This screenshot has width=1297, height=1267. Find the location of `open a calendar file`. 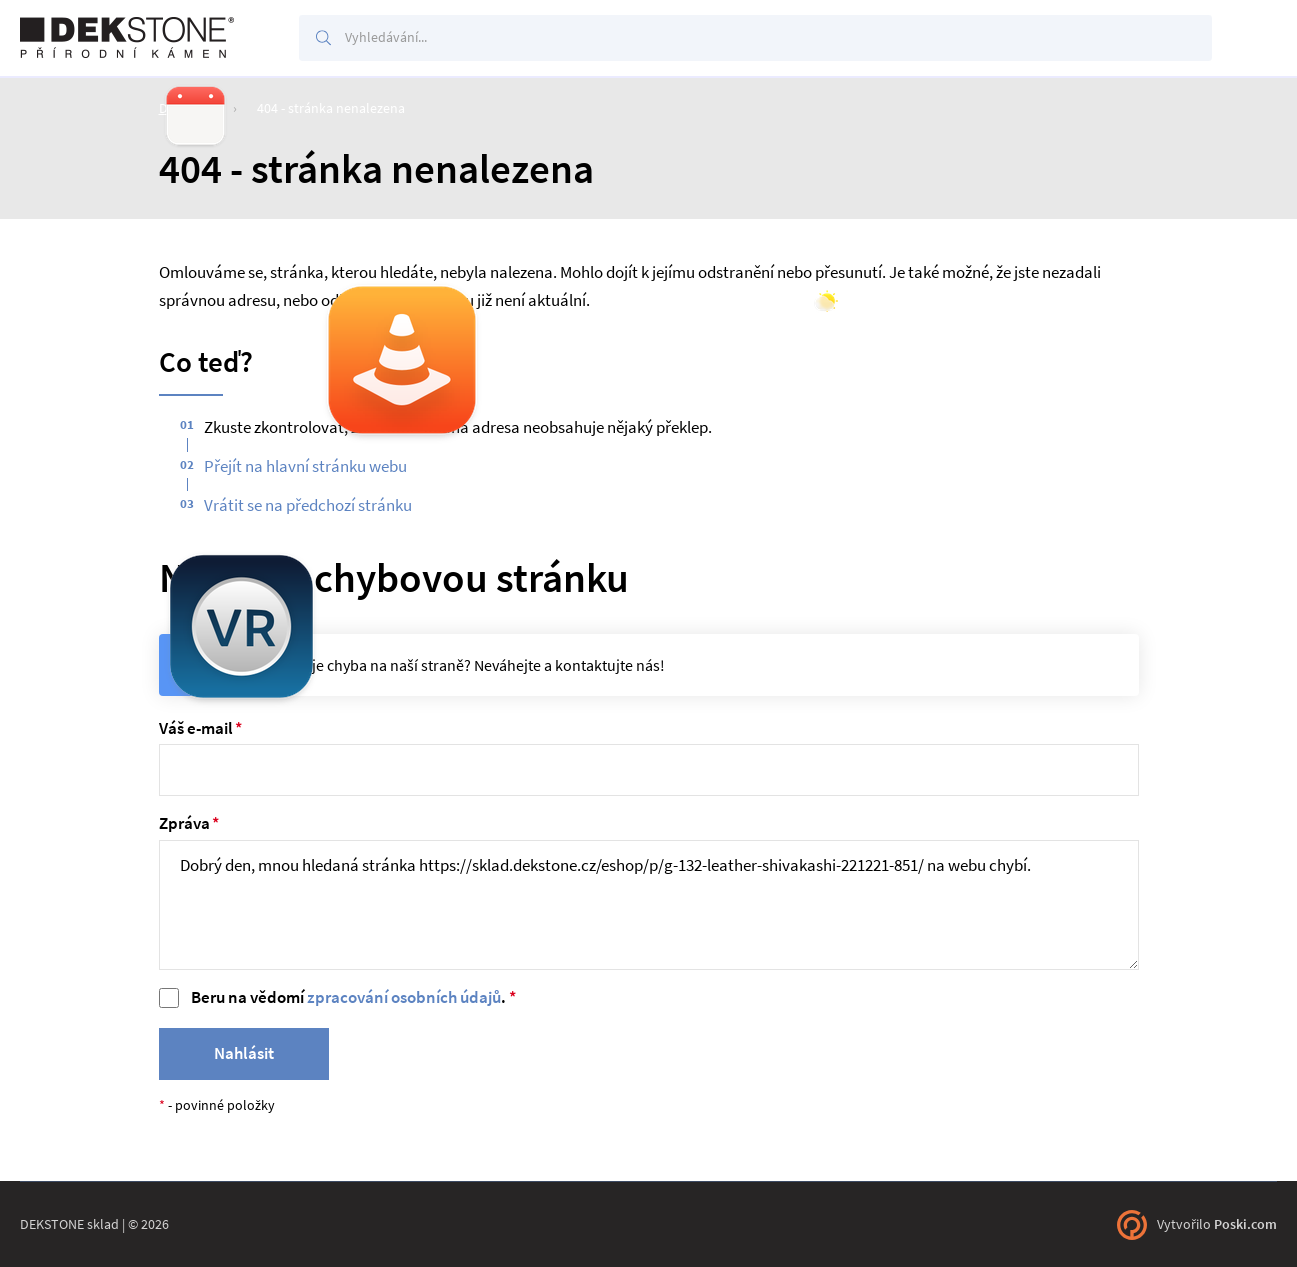

open a calendar file is located at coordinates (195, 116).